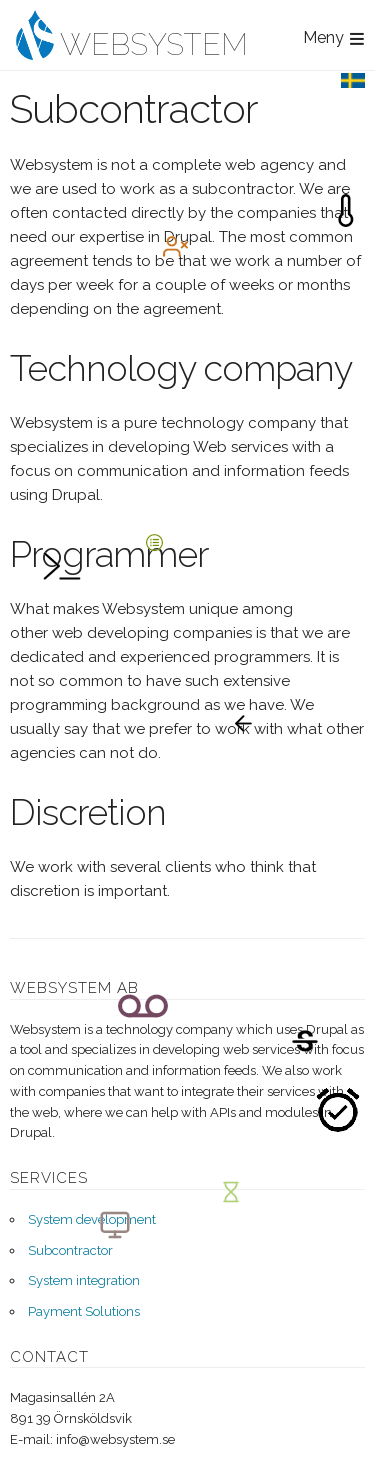 The width and height of the screenshot is (375, 1461). I want to click on view list or menu options, so click(154, 542).